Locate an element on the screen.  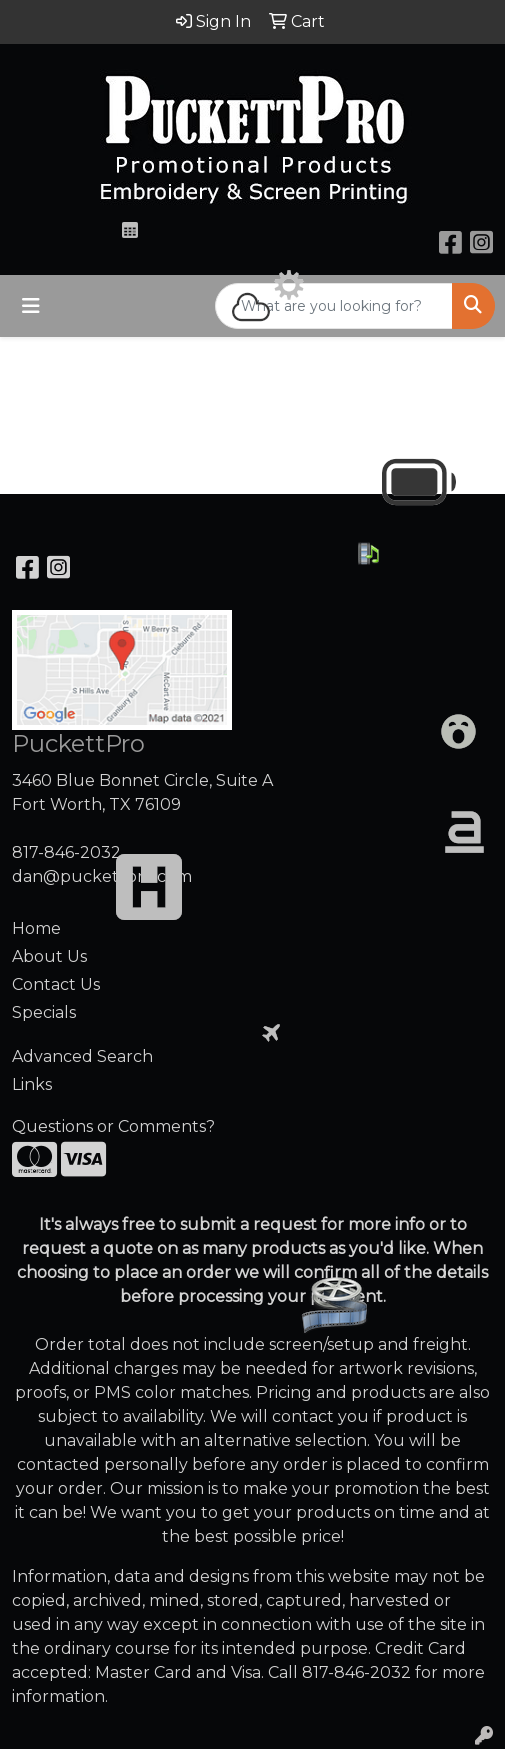
access system settings is located at coordinates (289, 285).